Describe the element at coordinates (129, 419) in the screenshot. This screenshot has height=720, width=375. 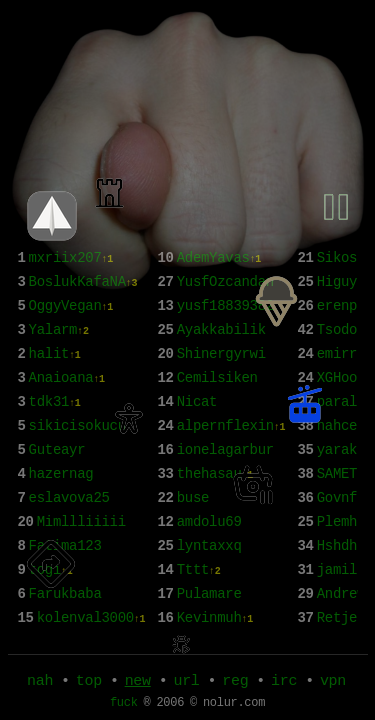
I see `accessibility settings or features` at that location.